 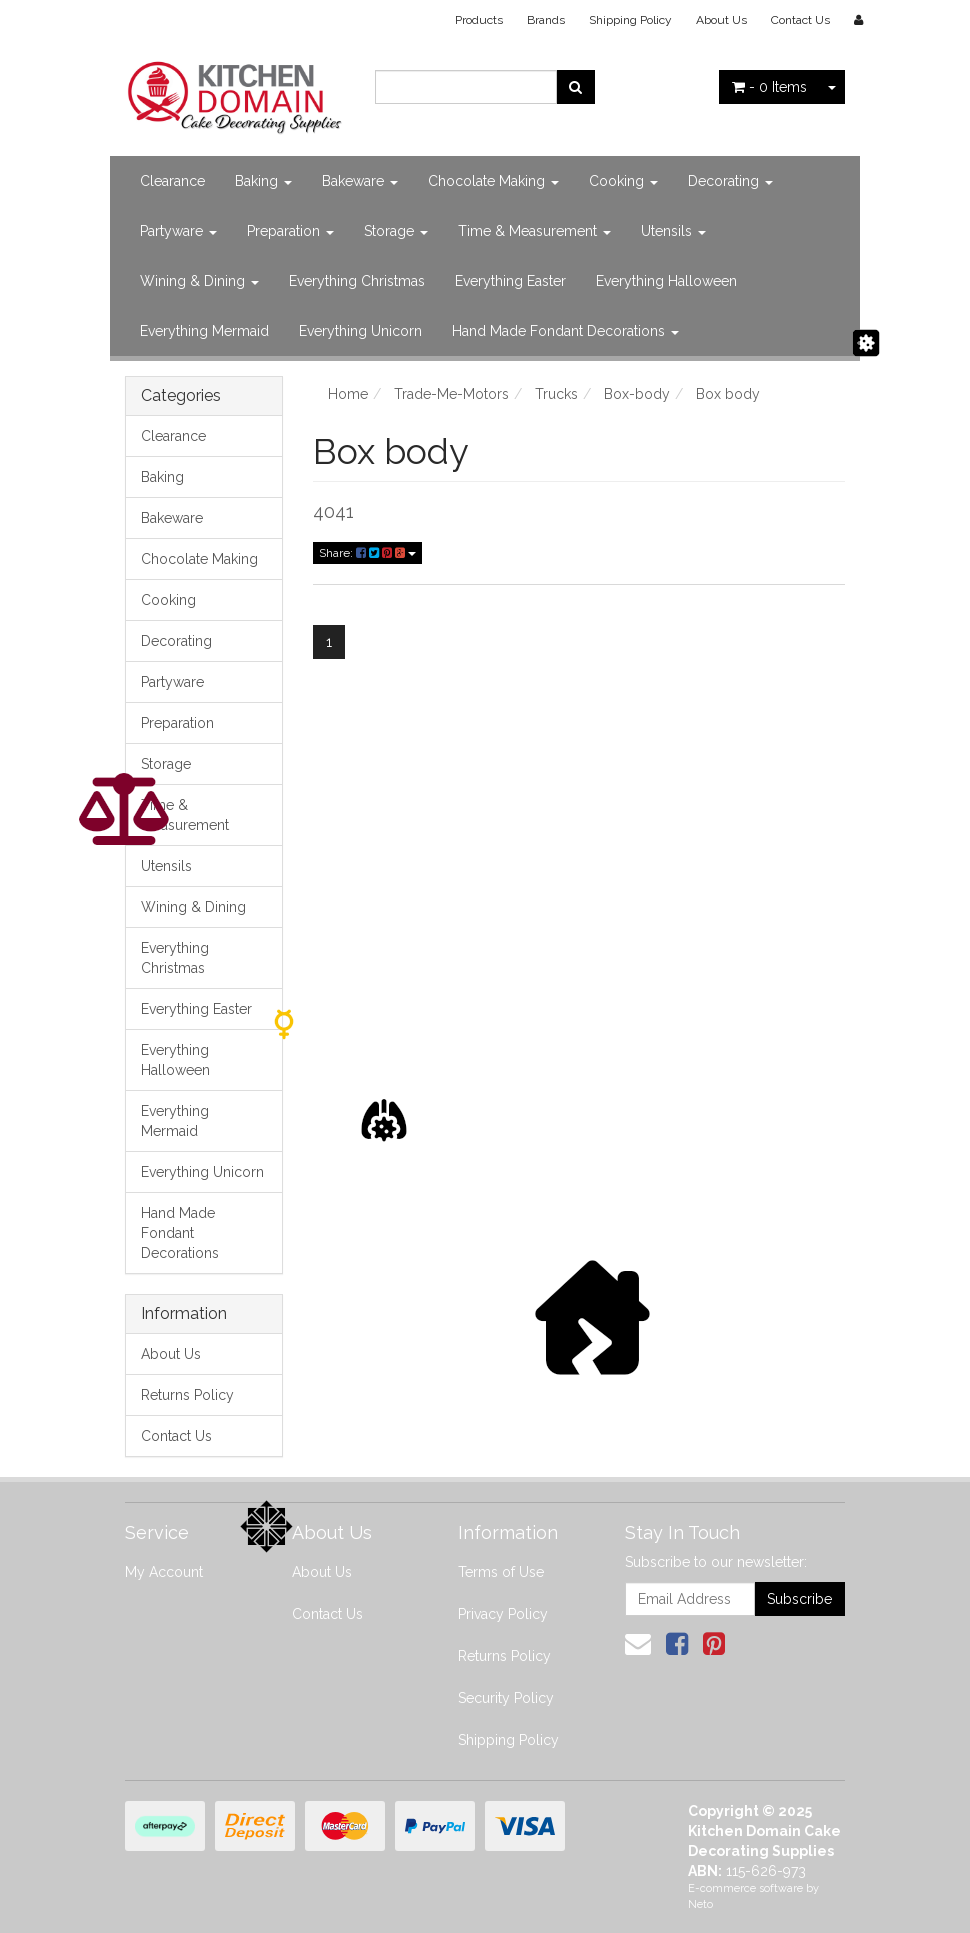 What do you see at coordinates (592, 1317) in the screenshot?
I see `indicates property damage or structural issues` at bounding box center [592, 1317].